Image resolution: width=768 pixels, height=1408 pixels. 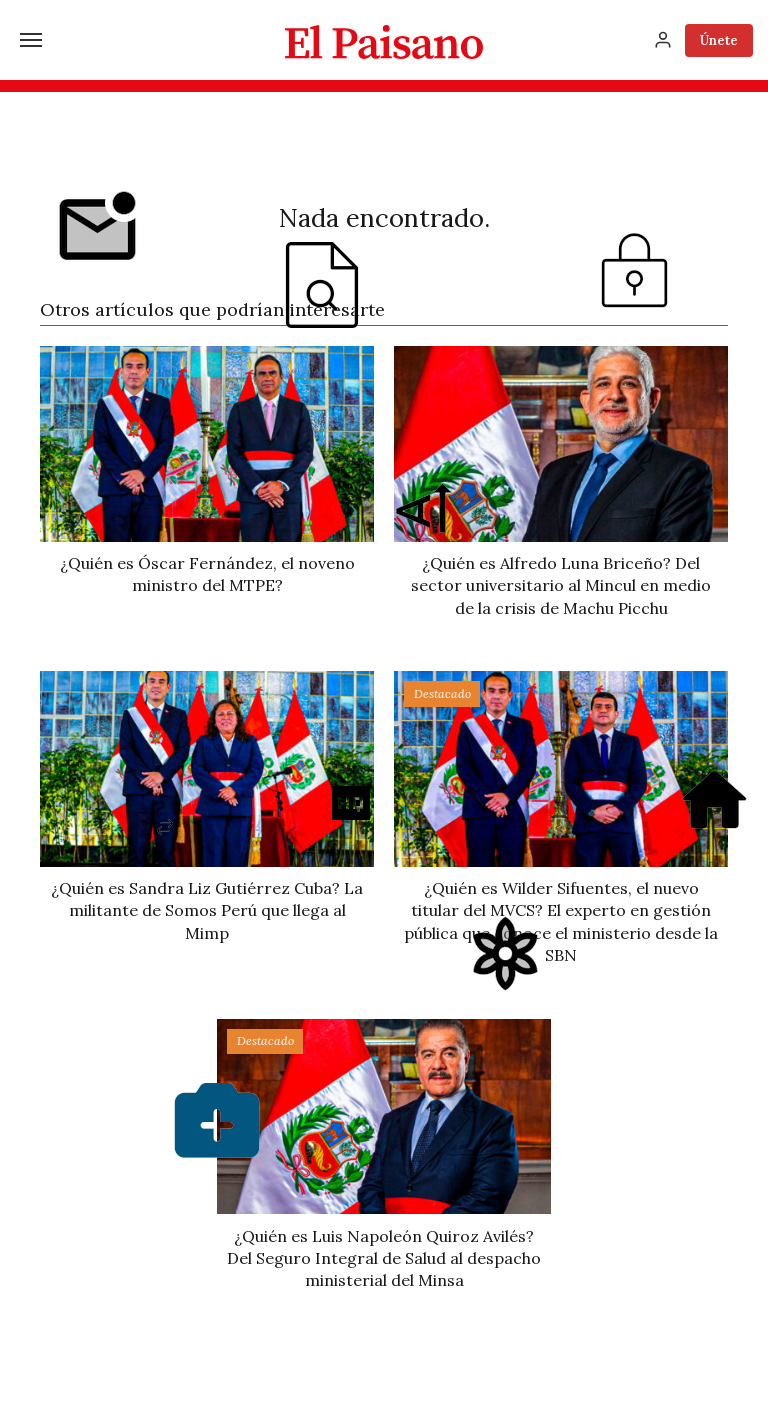 What do you see at coordinates (424, 508) in the screenshot?
I see `rotate text direction upward` at bounding box center [424, 508].